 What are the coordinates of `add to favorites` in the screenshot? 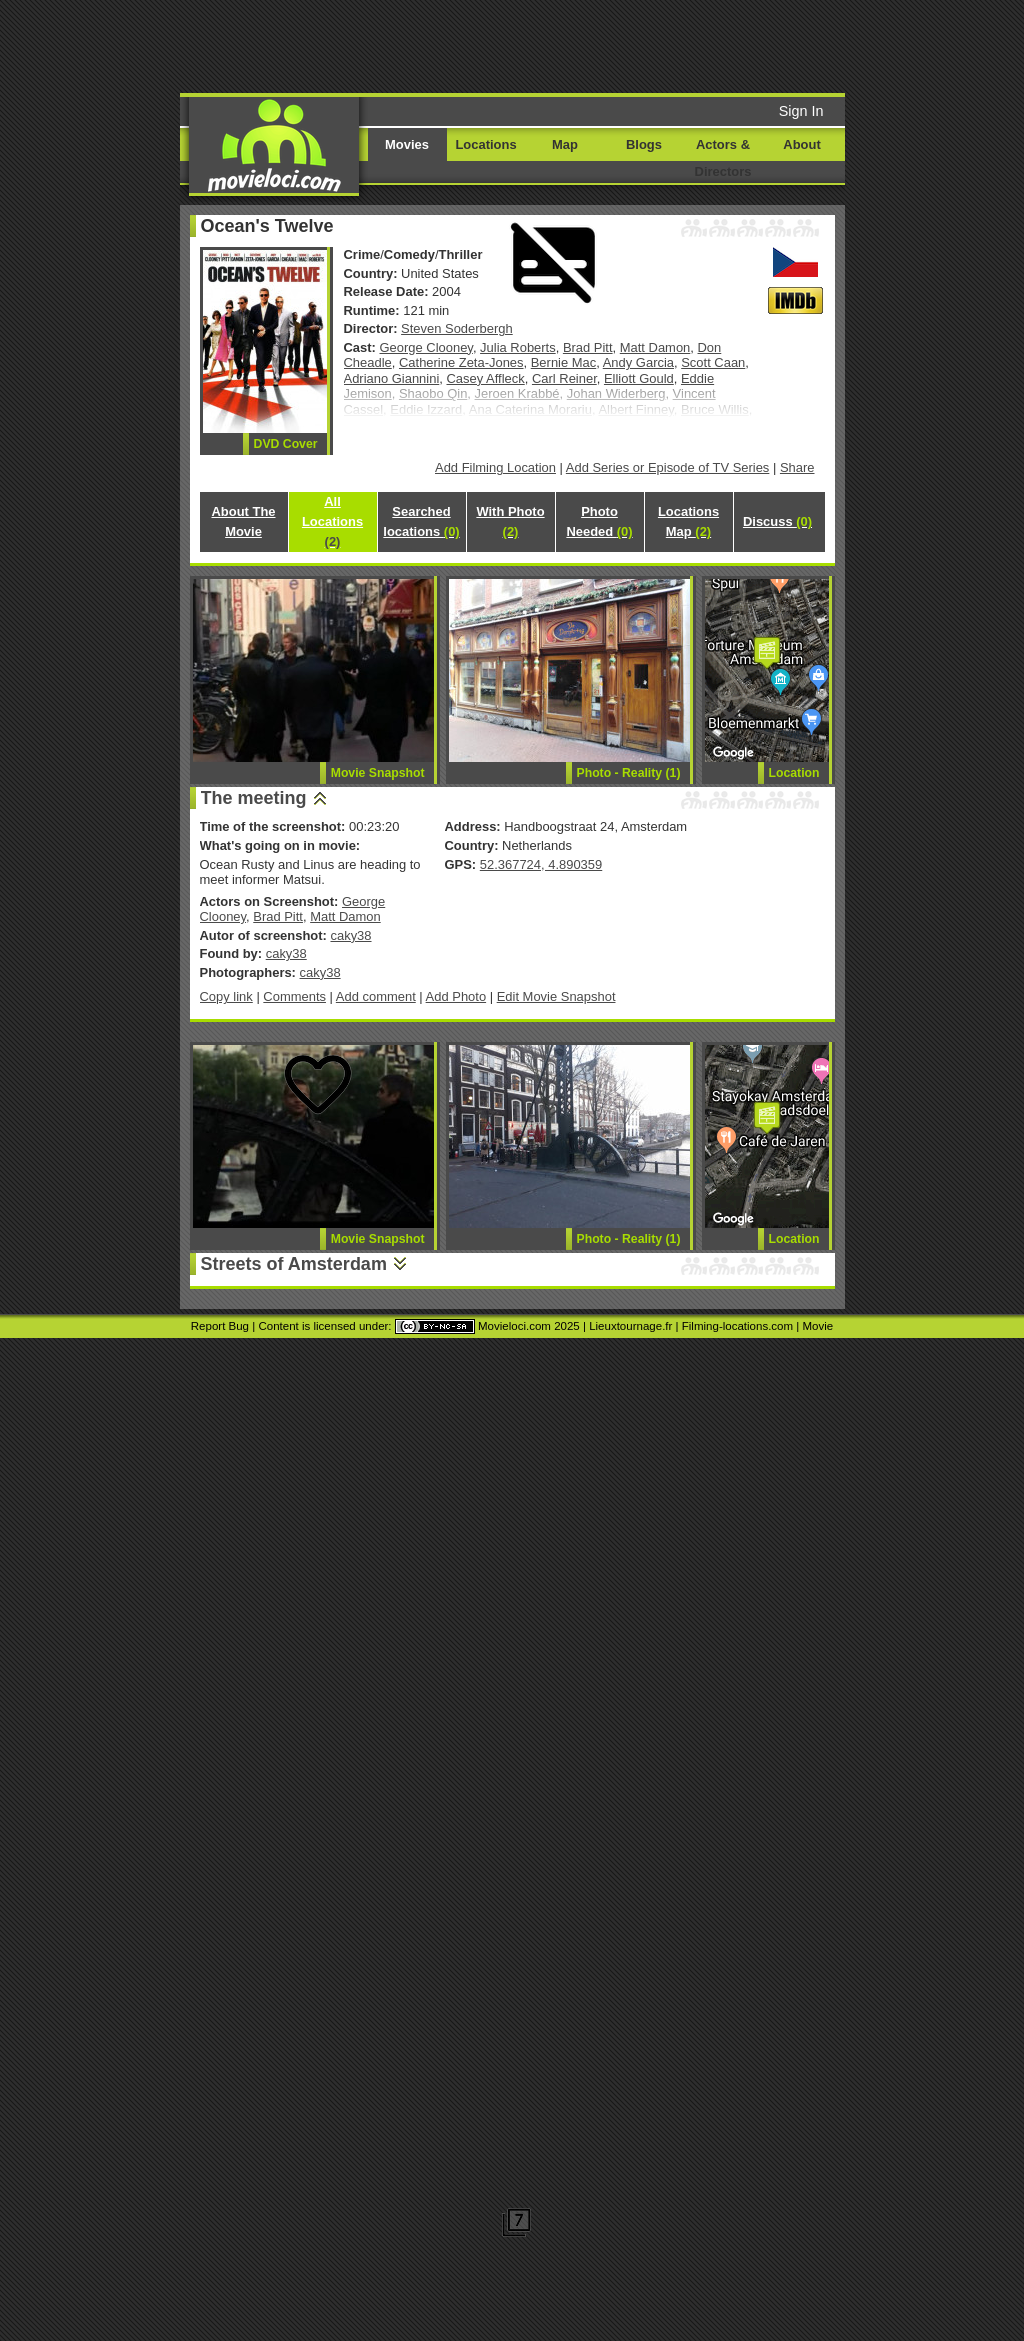 It's located at (318, 1085).